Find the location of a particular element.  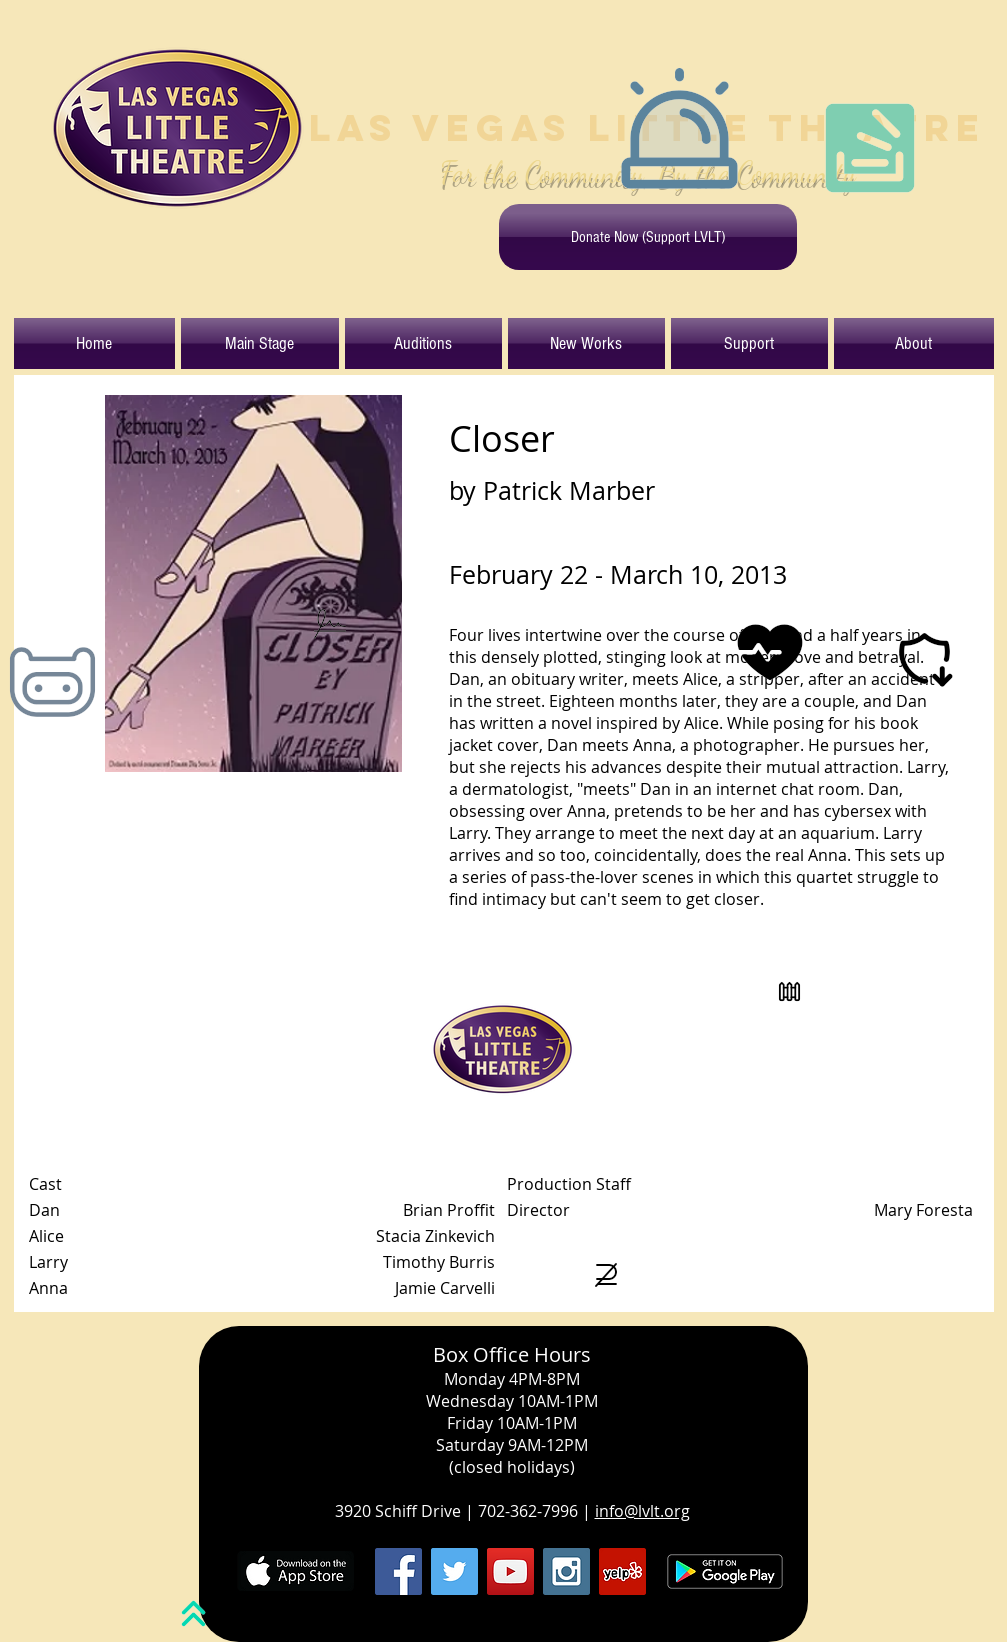

visit stack overflow for developer help is located at coordinates (870, 148).